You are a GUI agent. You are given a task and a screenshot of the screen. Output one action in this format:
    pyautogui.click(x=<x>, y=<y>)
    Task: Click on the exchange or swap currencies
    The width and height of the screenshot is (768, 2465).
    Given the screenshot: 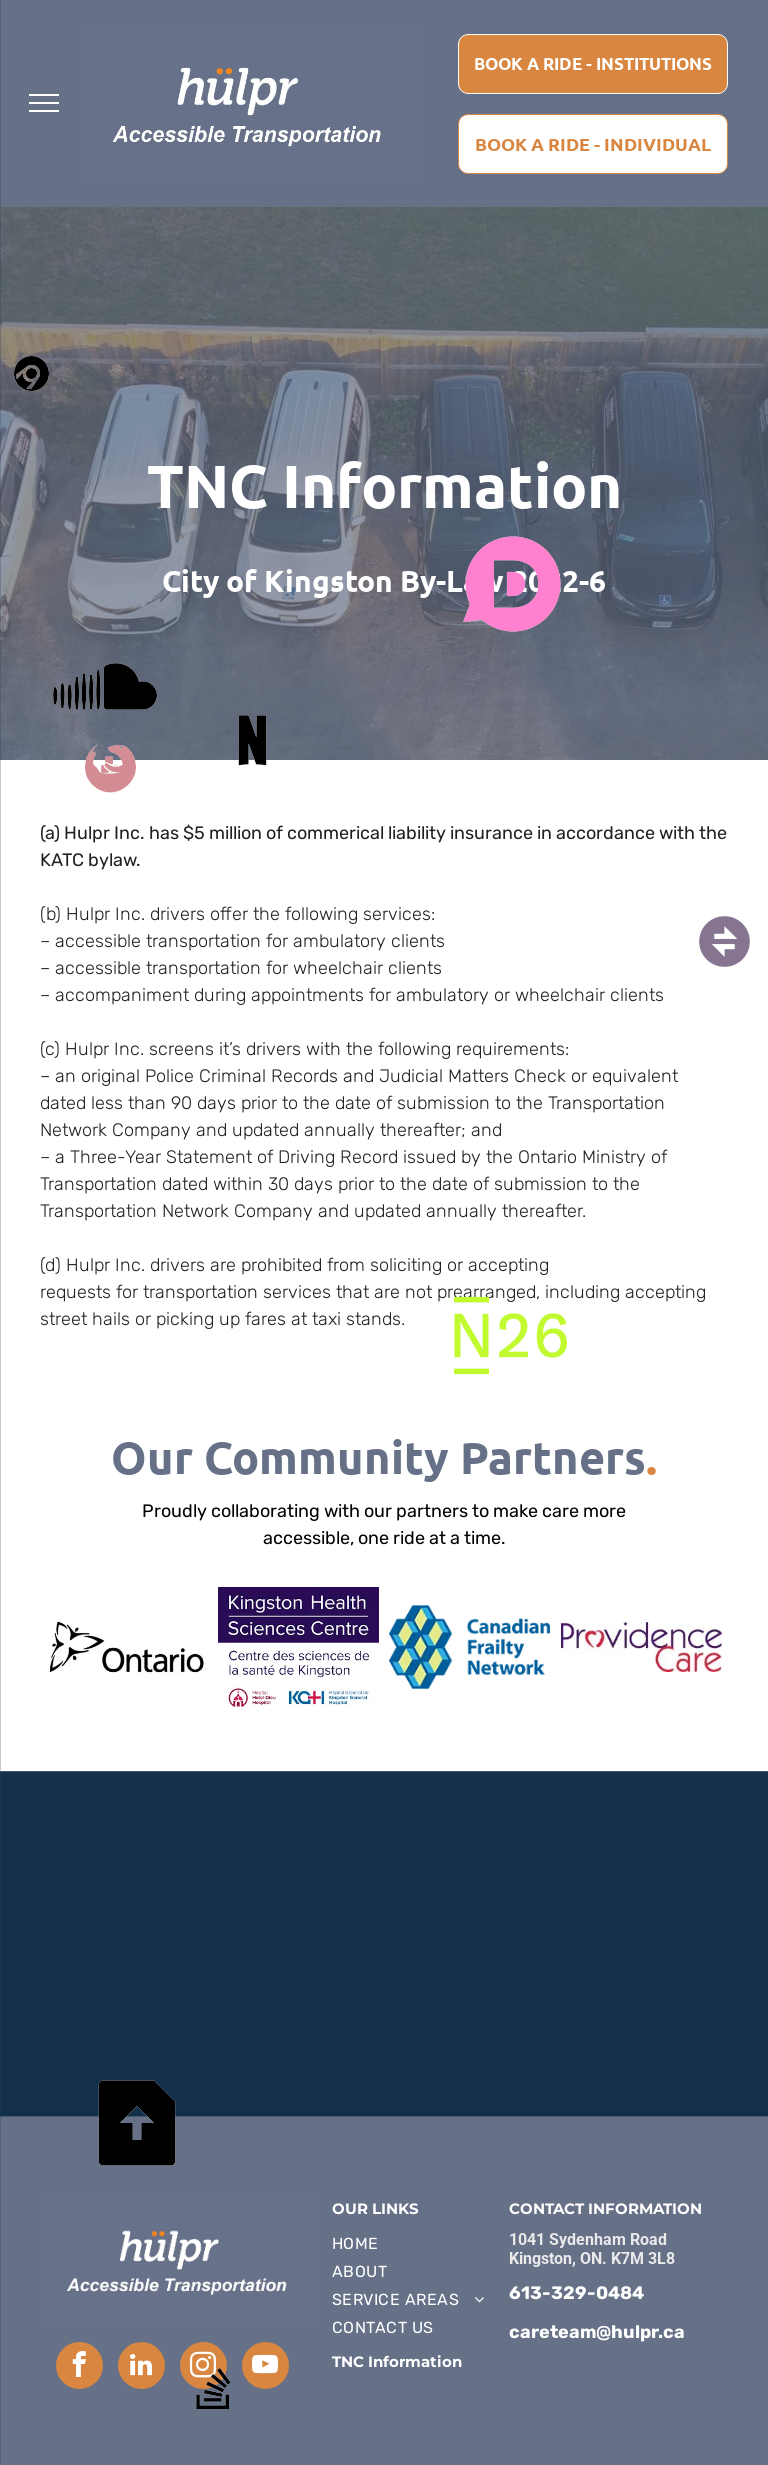 What is the action you would take?
    pyautogui.click(x=724, y=941)
    